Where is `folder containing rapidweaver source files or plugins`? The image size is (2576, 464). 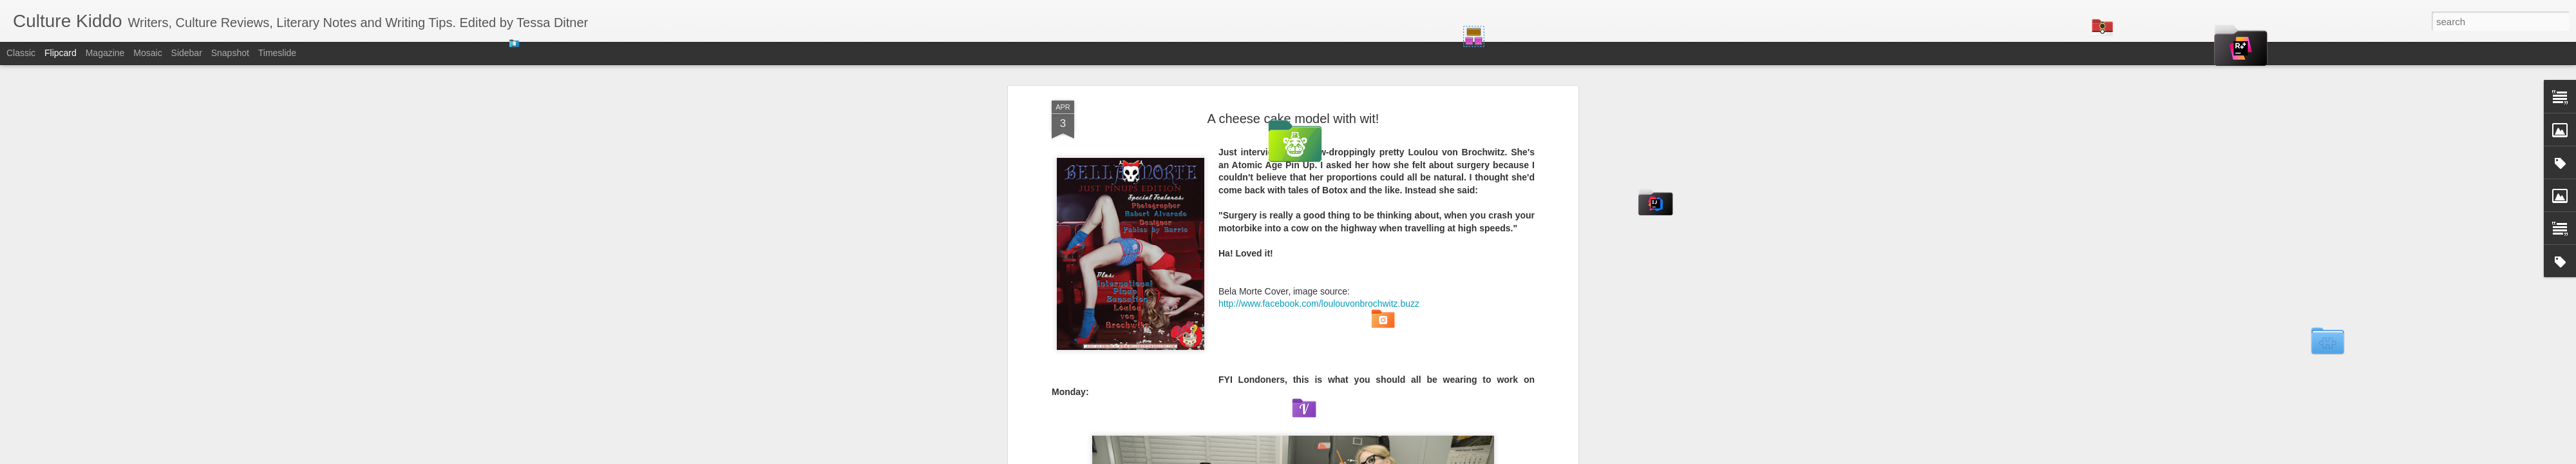 folder containing rapidweaver source files or plugins is located at coordinates (2327, 340).